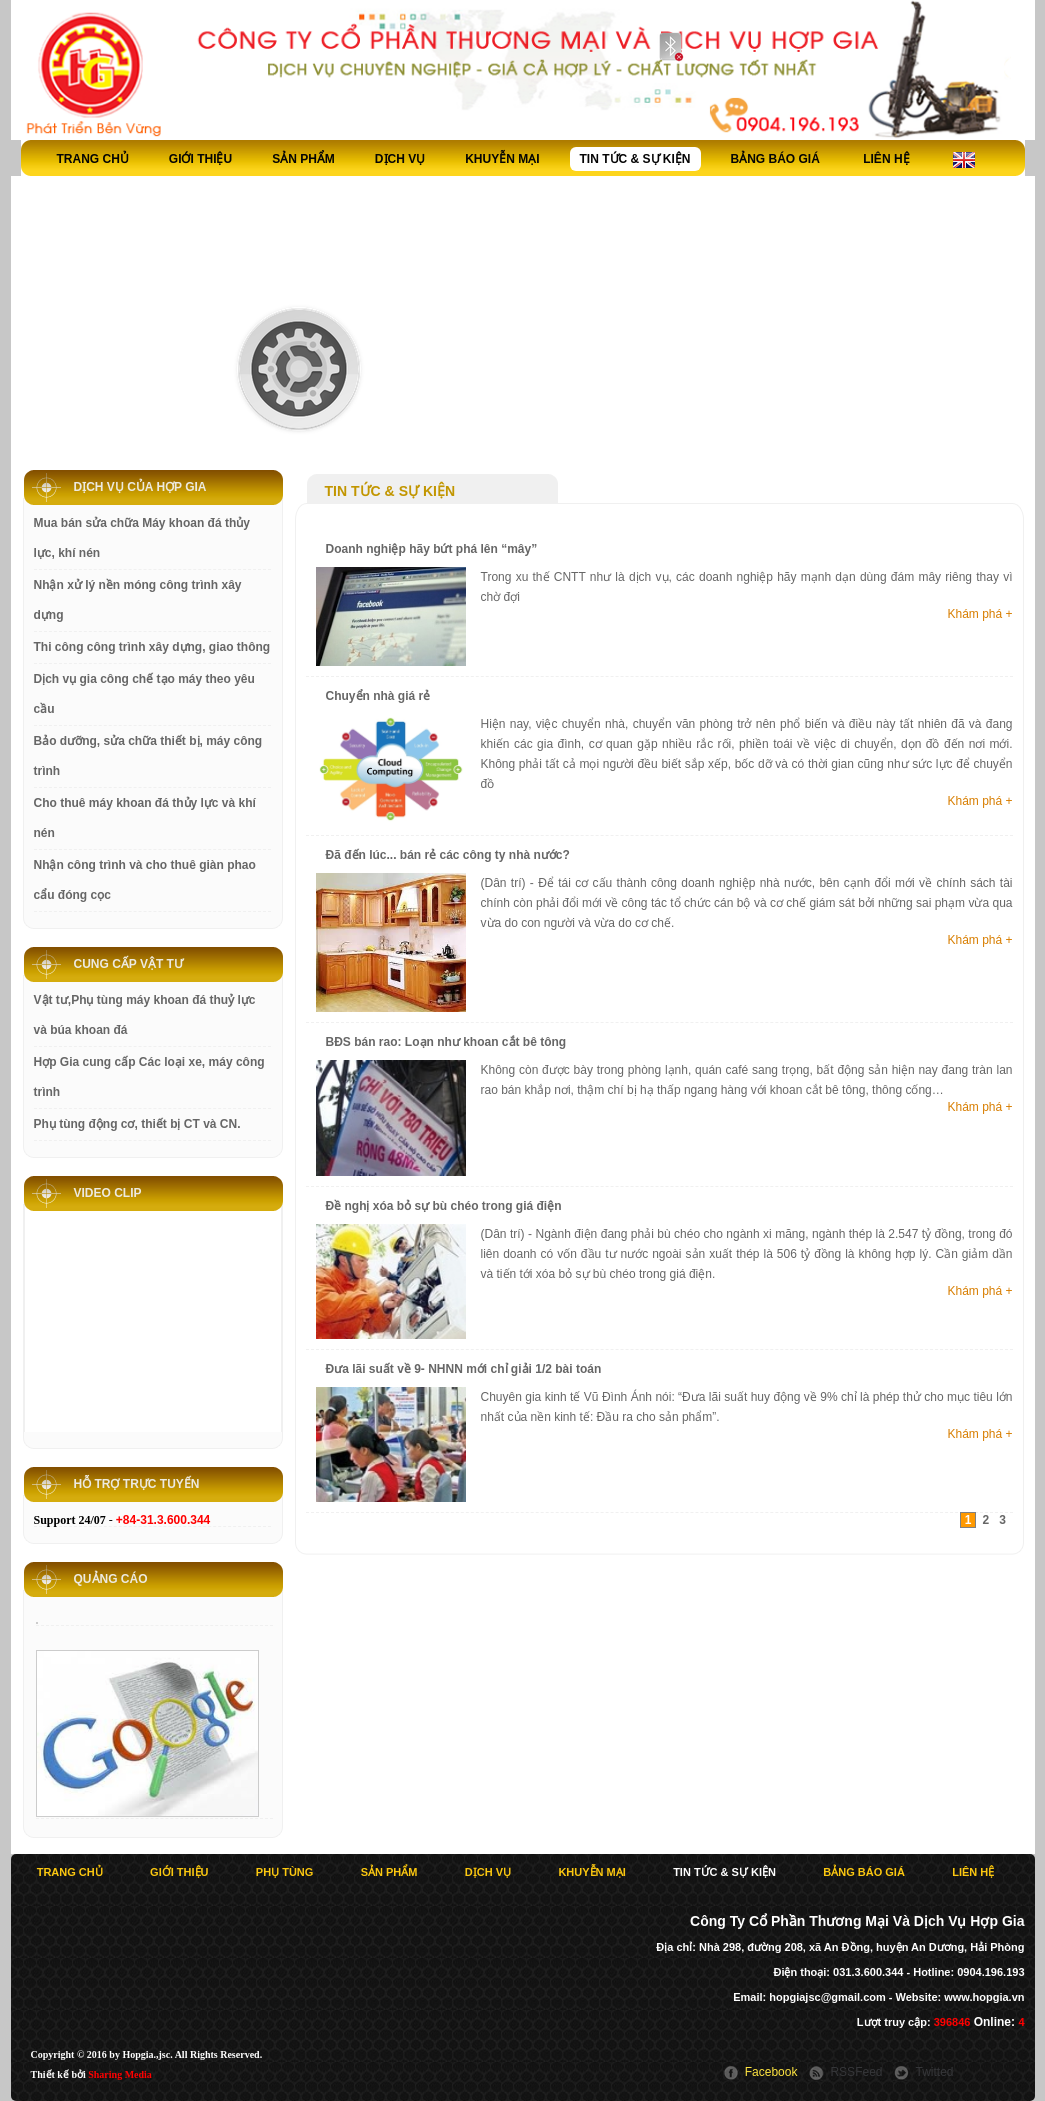  Describe the element at coordinates (299, 369) in the screenshot. I see `access system or application settings` at that location.